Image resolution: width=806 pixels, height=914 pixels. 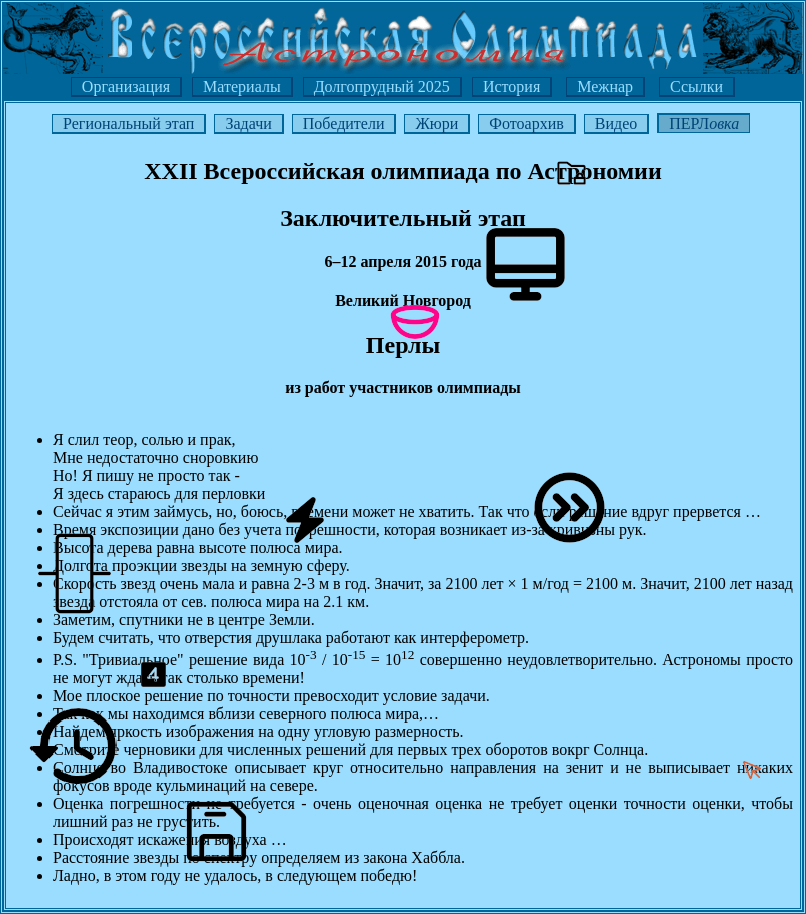 What do you see at coordinates (74, 746) in the screenshot?
I see `restore to a previous version or state` at bounding box center [74, 746].